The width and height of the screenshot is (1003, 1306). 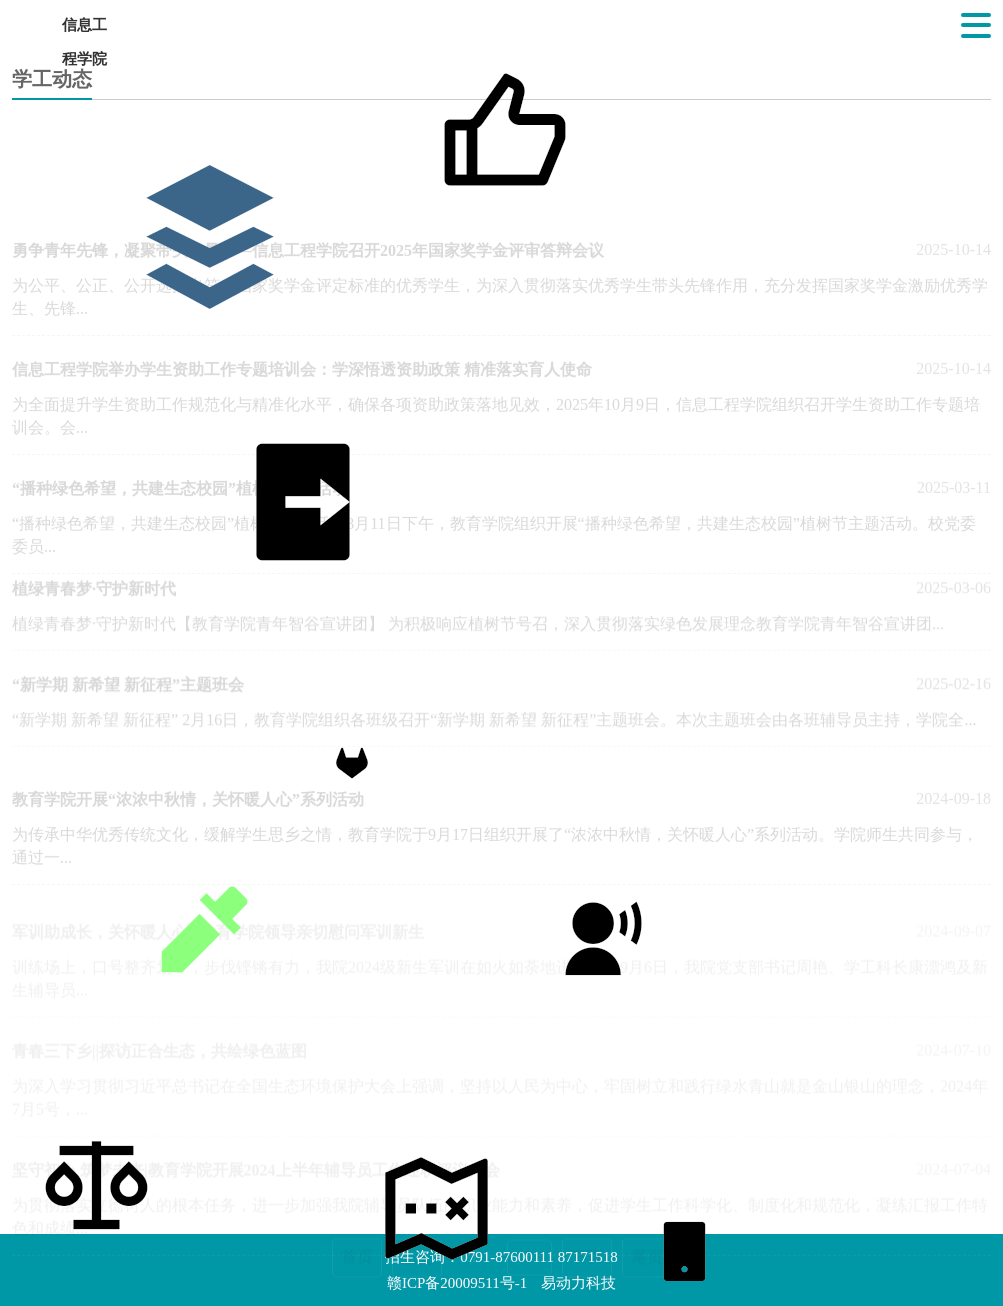 What do you see at coordinates (303, 502) in the screenshot?
I see `log out of your account` at bounding box center [303, 502].